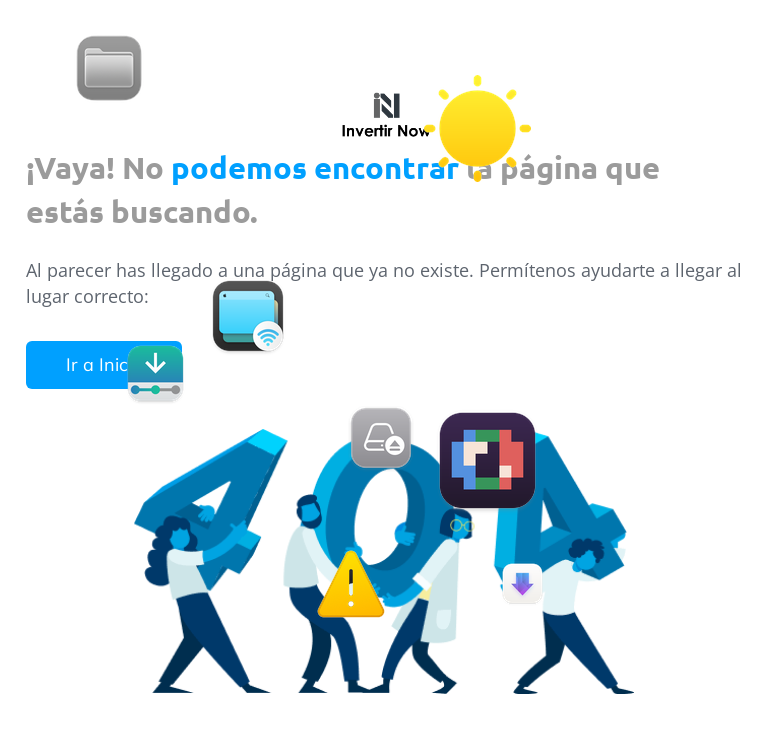 This screenshot has width=768, height=743. I want to click on open remote desktop app, so click(248, 316).